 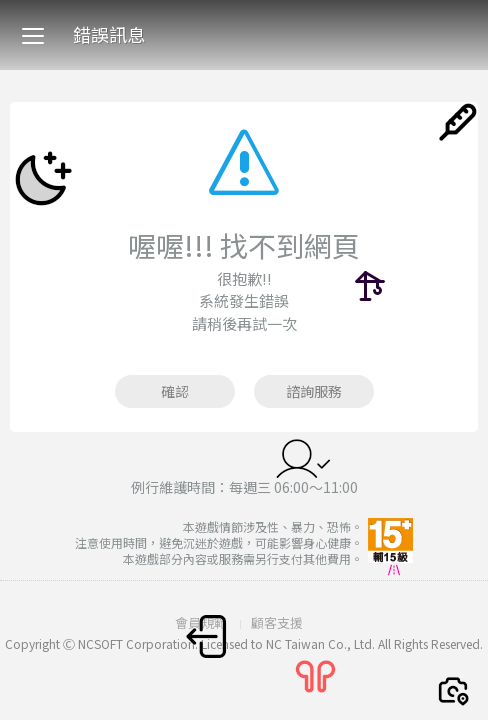 I want to click on user verified or confirmed, so click(x=301, y=460).